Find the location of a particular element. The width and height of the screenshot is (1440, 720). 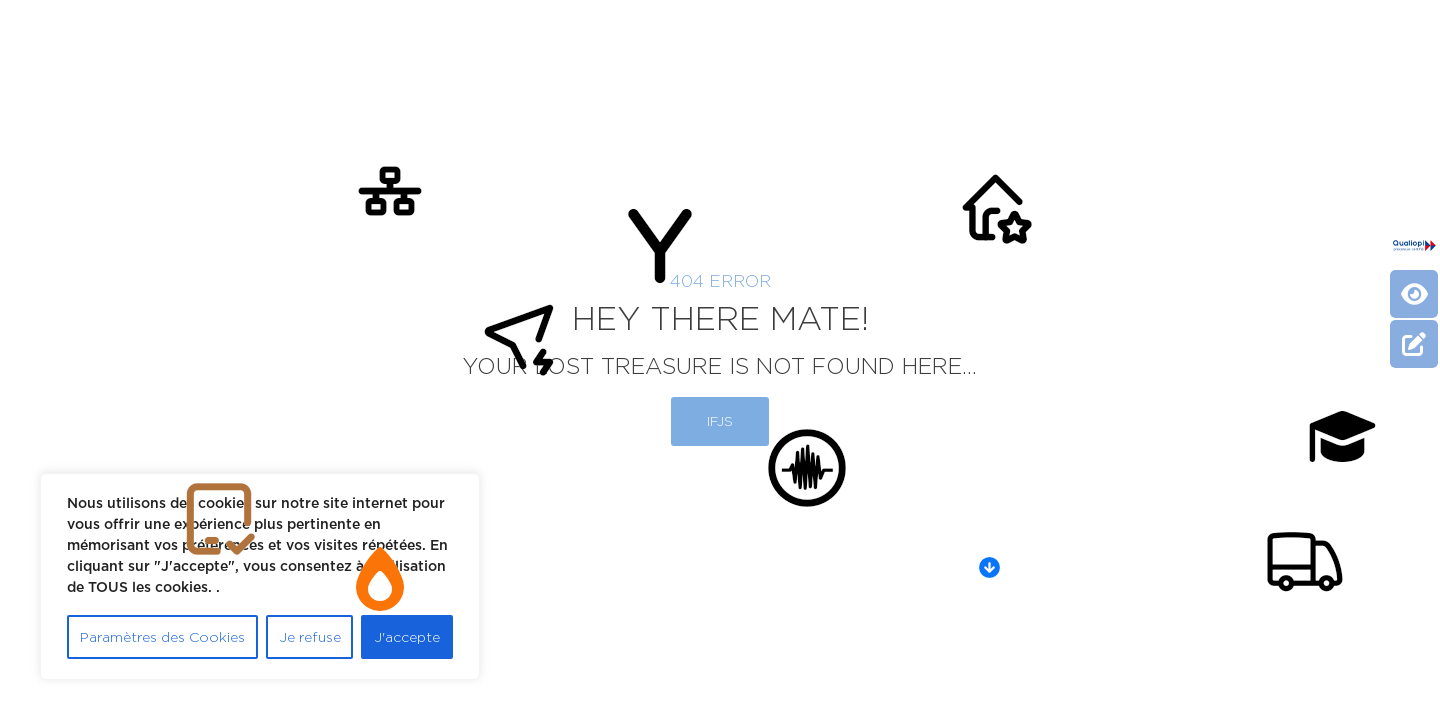

track your delivery status is located at coordinates (1305, 559).